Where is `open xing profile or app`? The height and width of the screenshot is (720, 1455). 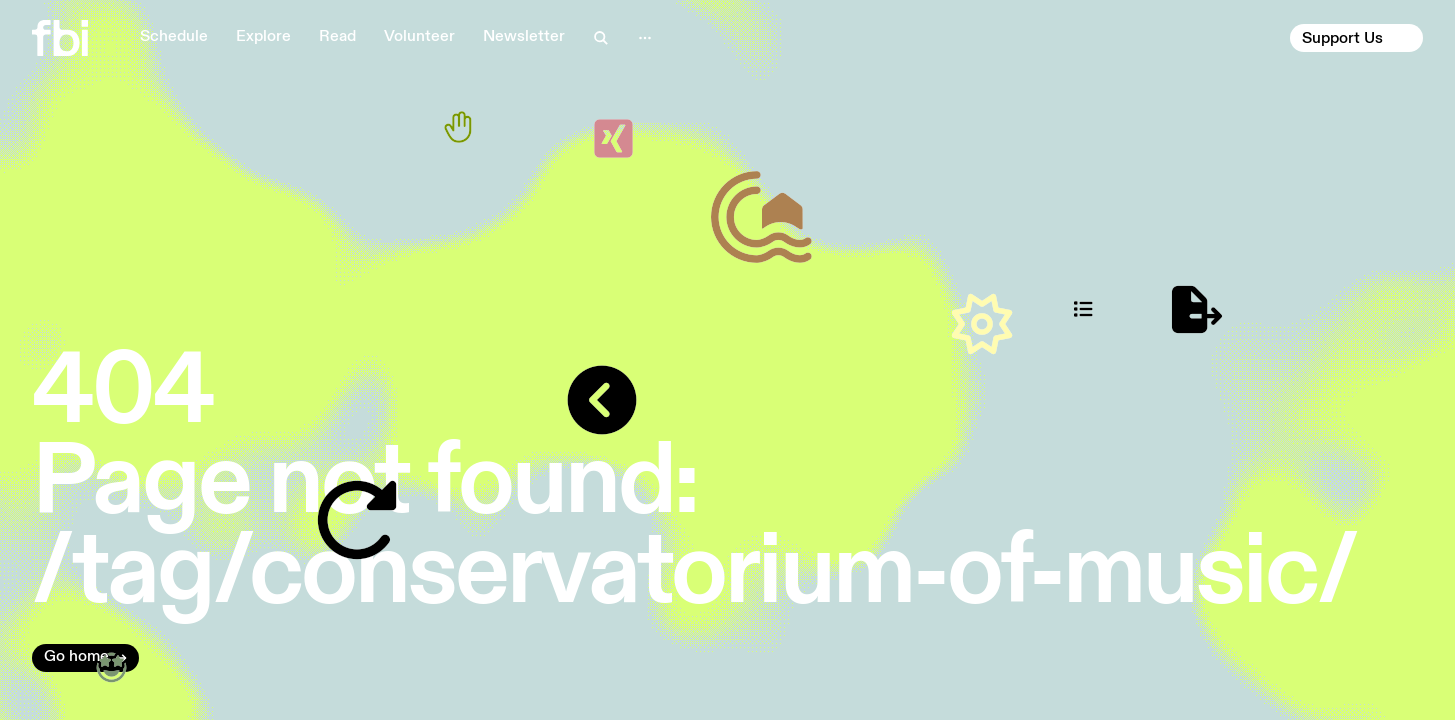 open xing profile or app is located at coordinates (613, 138).